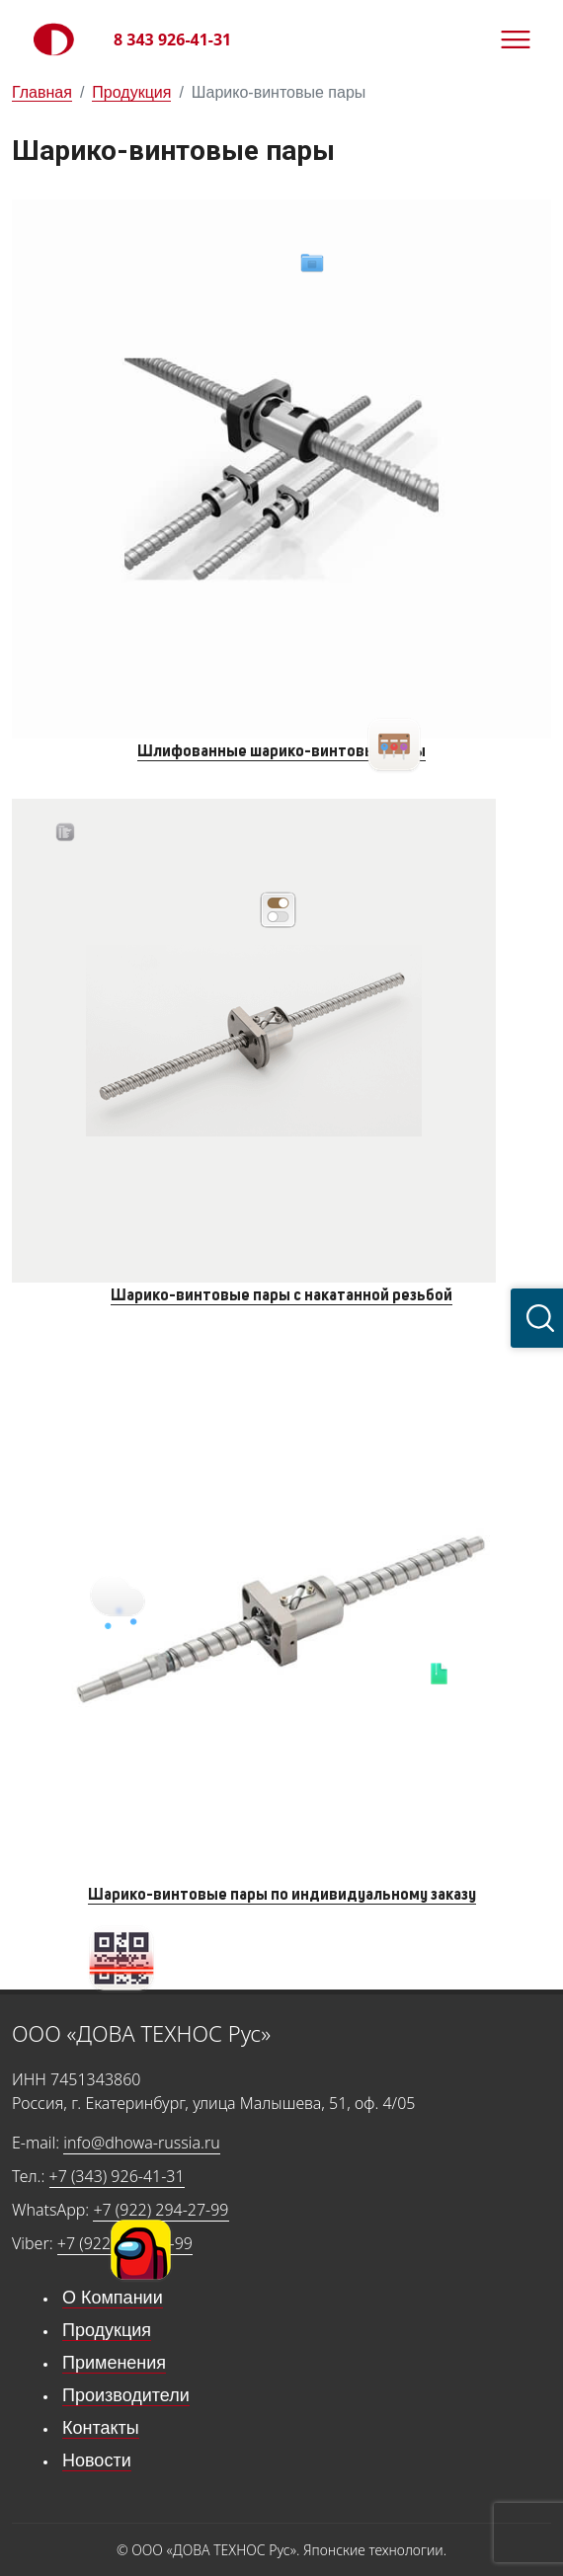  Describe the element at coordinates (439, 1674) in the screenshot. I see `compressed archive file (.tar.xz format)` at that location.